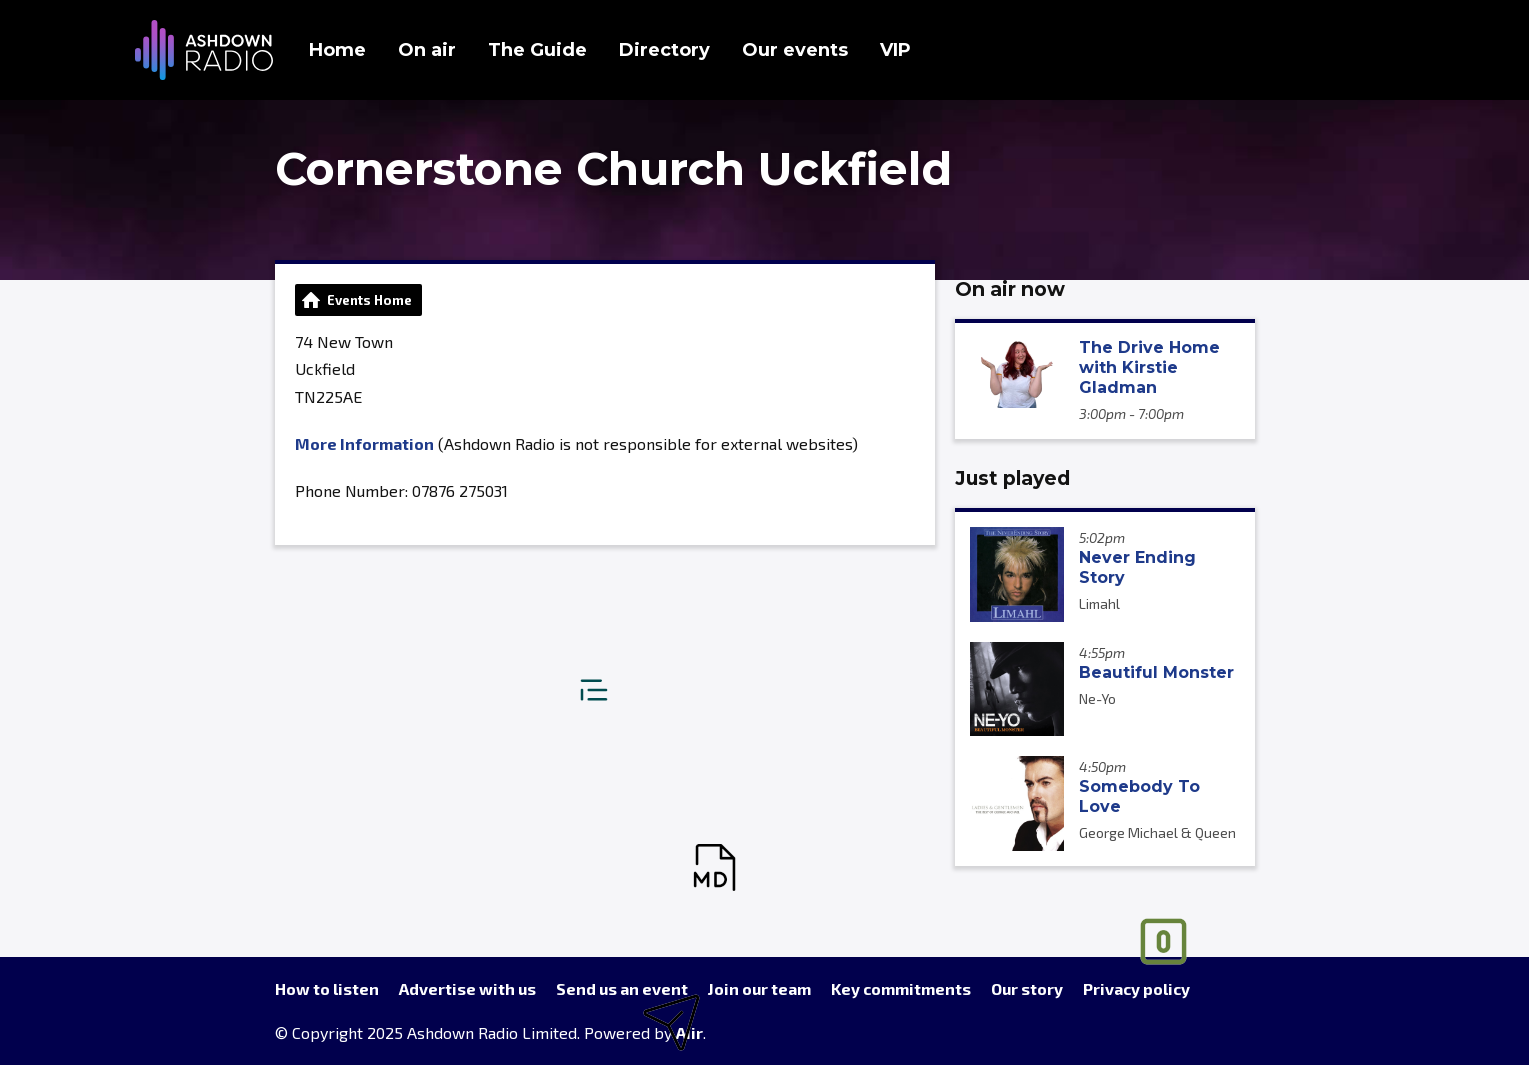 This screenshot has height=1065, width=1529. I want to click on insert a block quote, so click(594, 690).